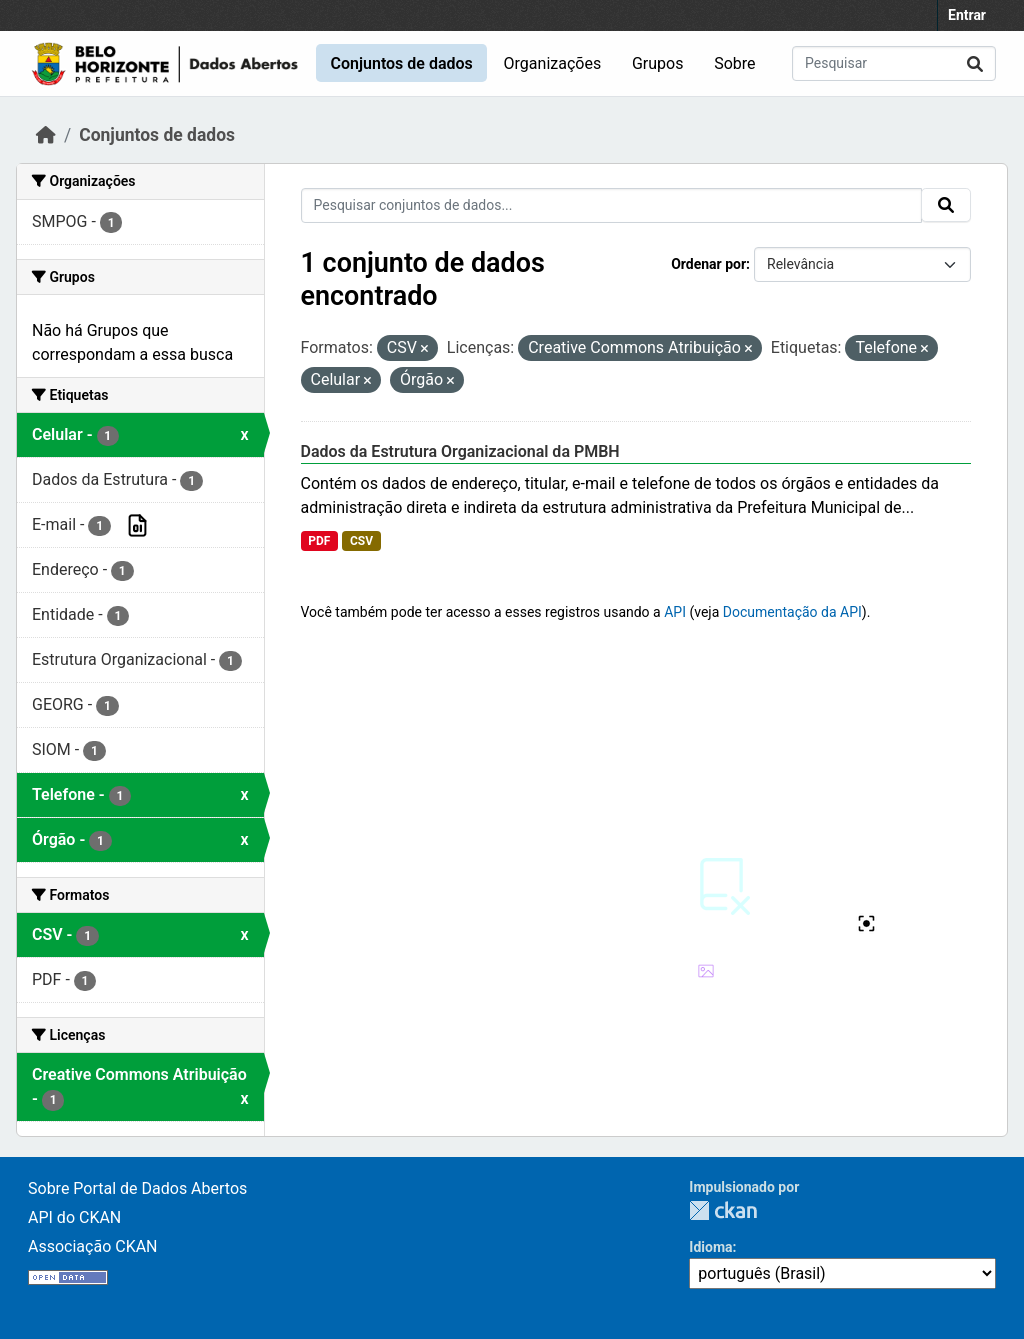  Describe the element at coordinates (721, 886) in the screenshot. I see `delete a repository` at that location.